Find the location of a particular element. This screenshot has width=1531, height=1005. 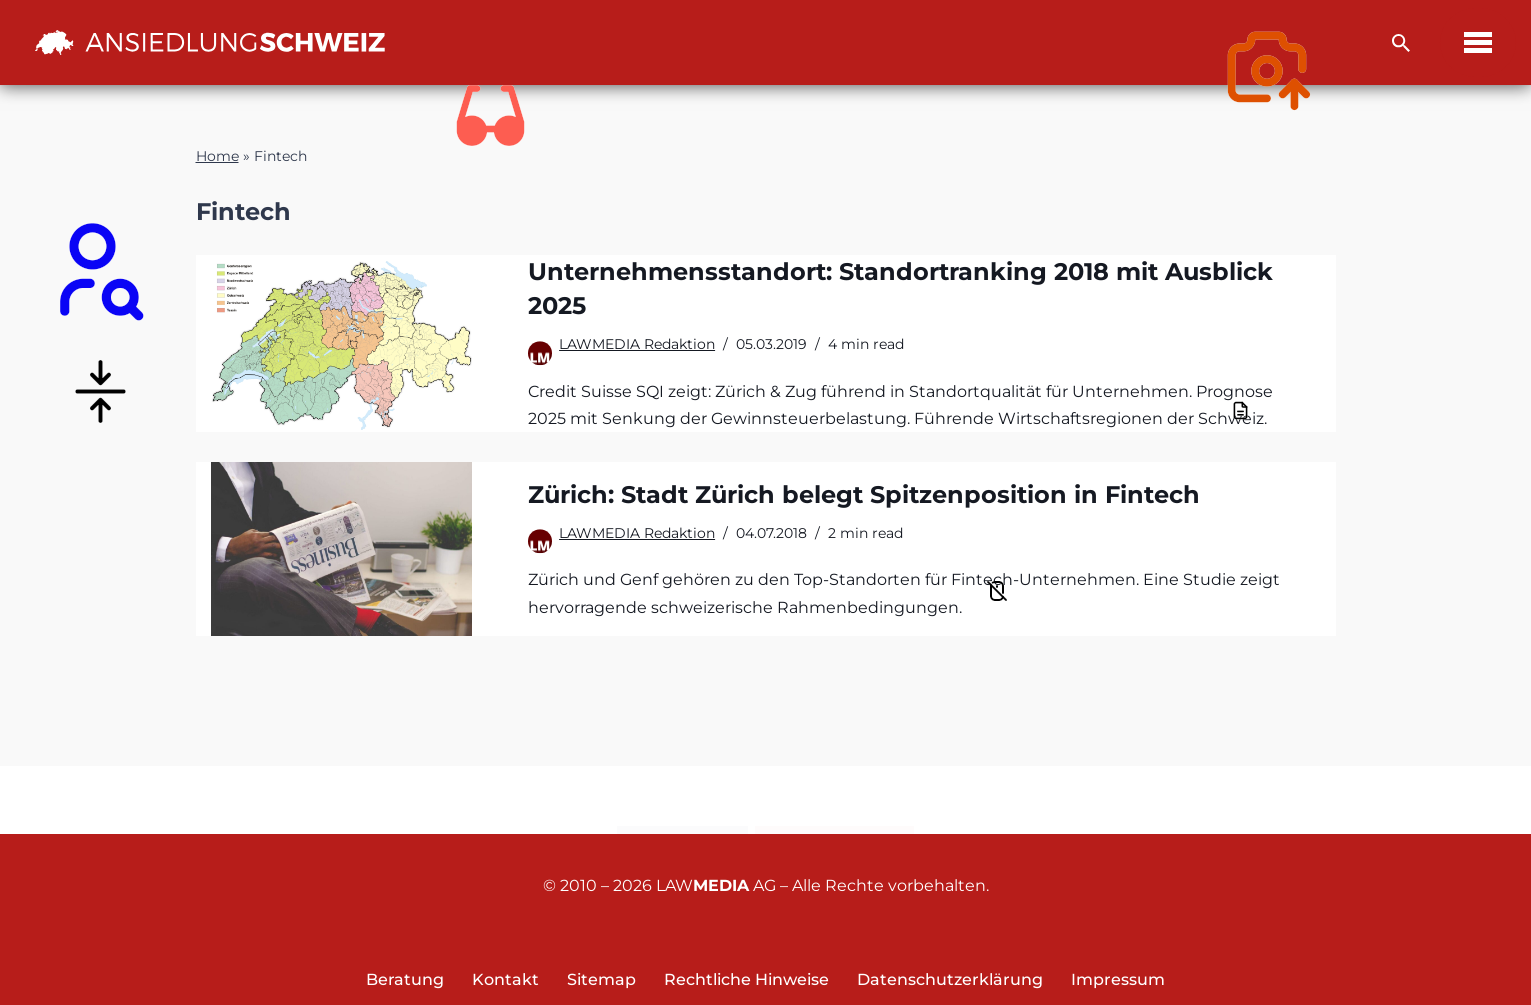

collapse content vertically is located at coordinates (100, 391).